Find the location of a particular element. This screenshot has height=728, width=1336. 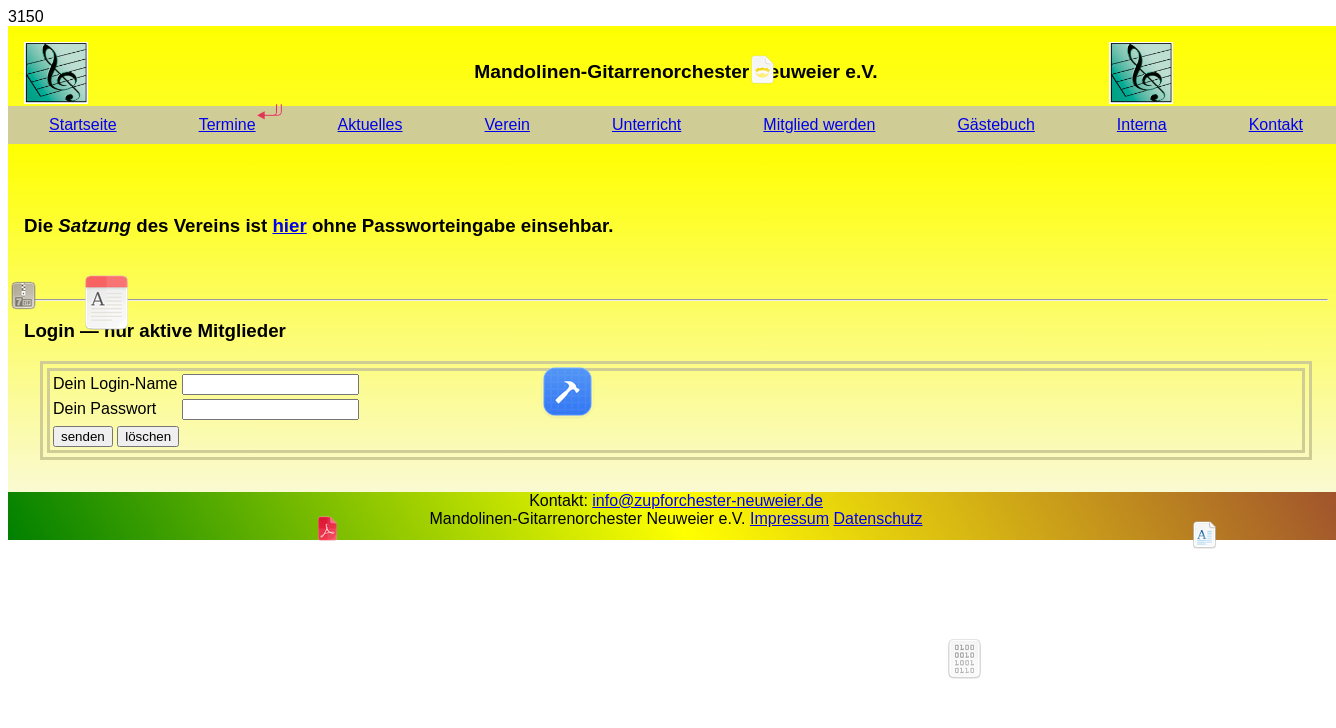

a 7z compressed archive file is located at coordinates (23, 295).